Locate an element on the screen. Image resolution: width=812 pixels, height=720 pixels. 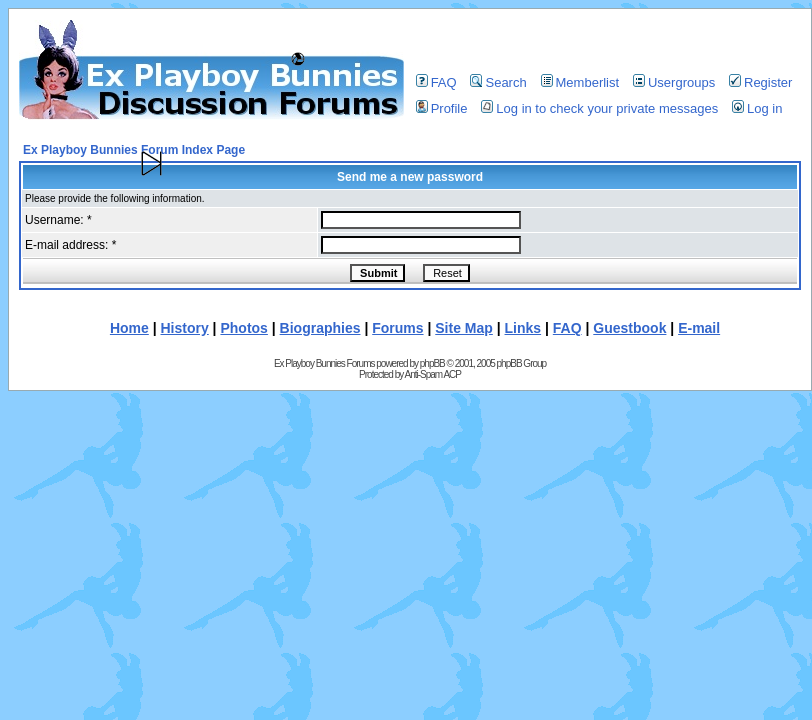
skip to the next track or media item is located at coordinates (151, 163).